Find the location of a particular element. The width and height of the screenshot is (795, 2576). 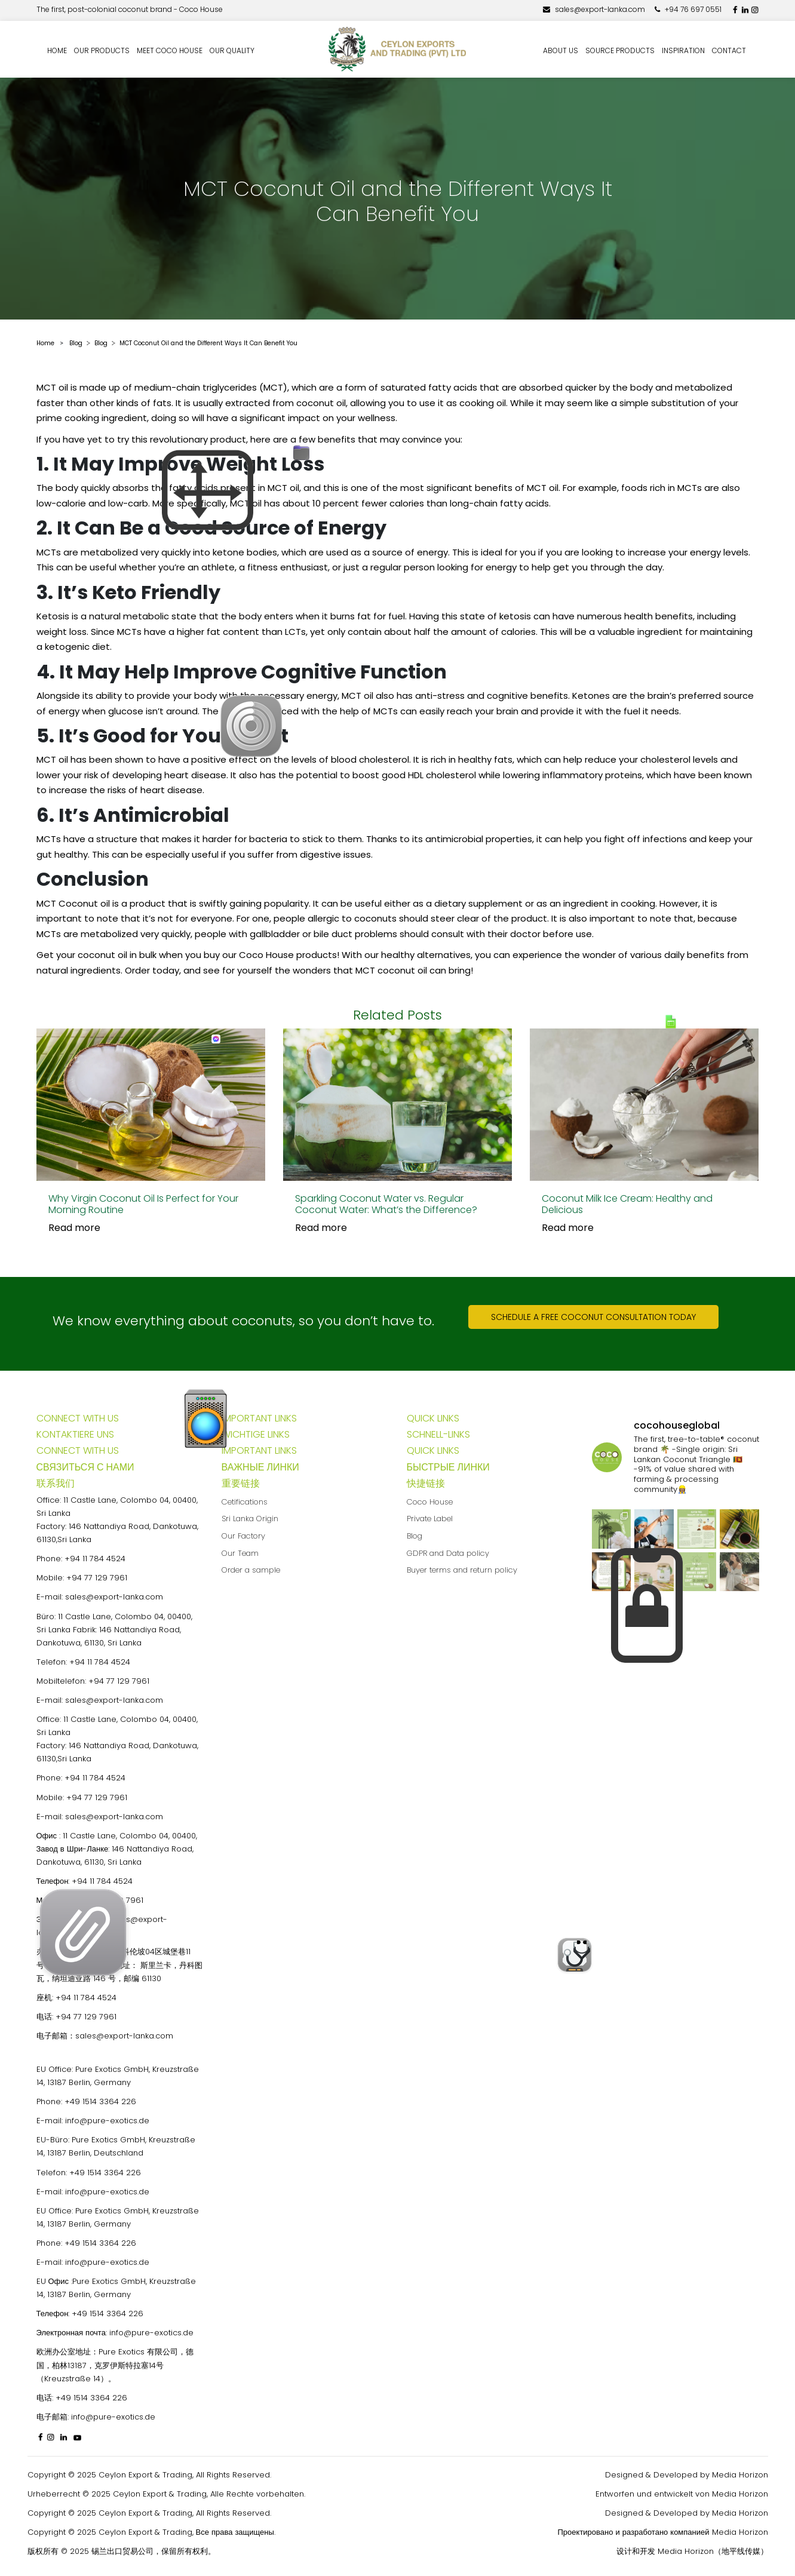

open office or productivity applications is located at coordinates (83, 1934).